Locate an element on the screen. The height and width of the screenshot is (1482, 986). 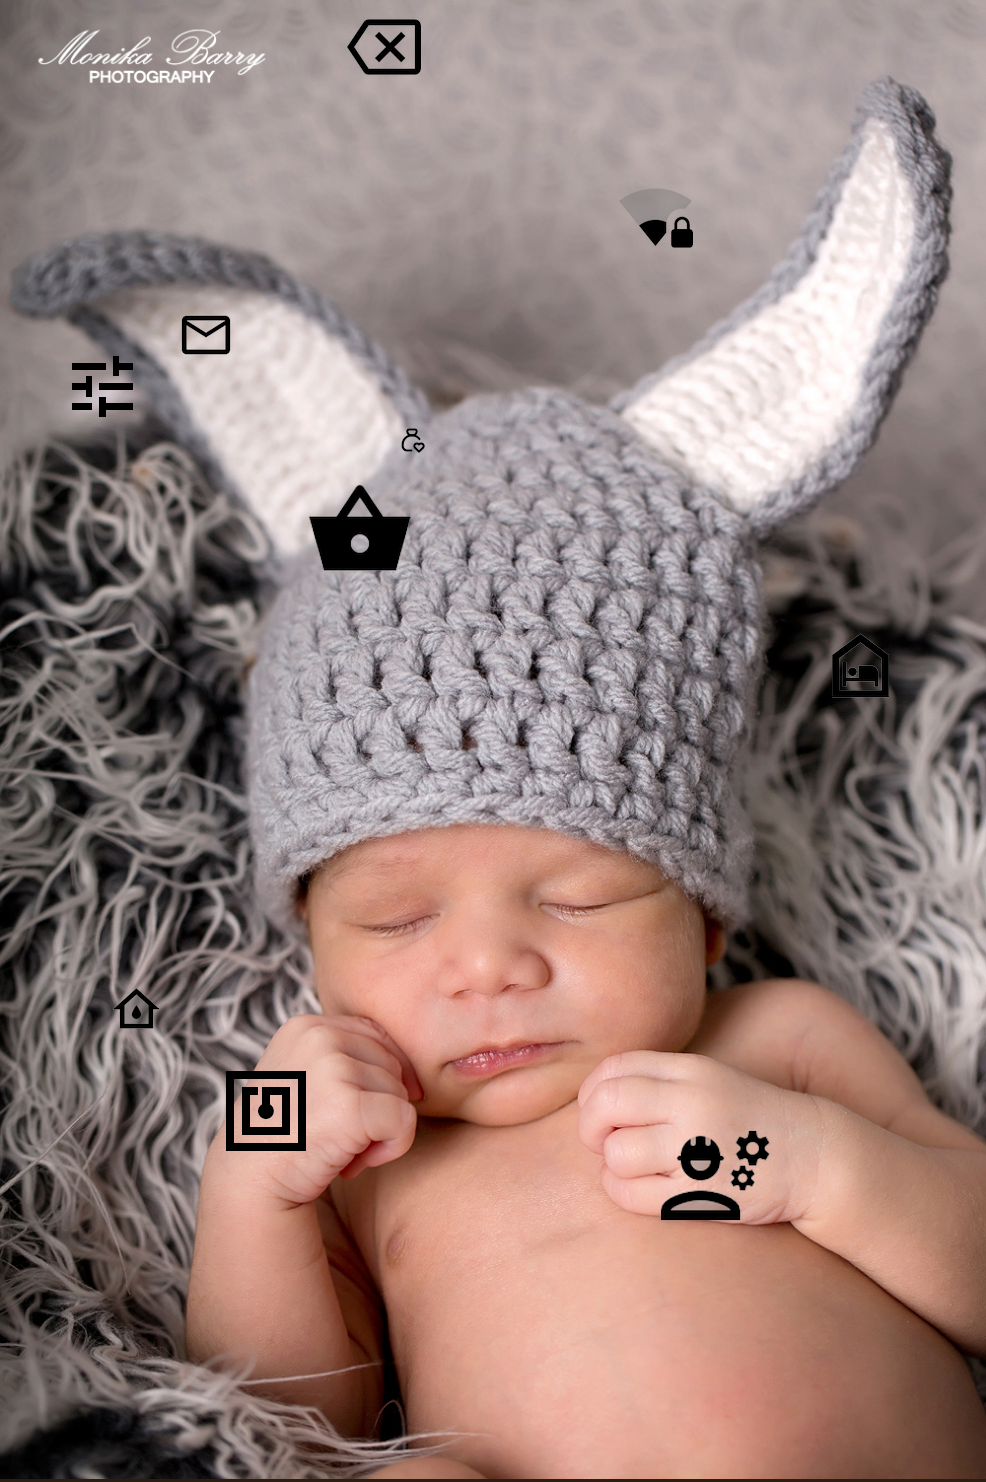
delete the last character entered is located at coordinates (384, 47).